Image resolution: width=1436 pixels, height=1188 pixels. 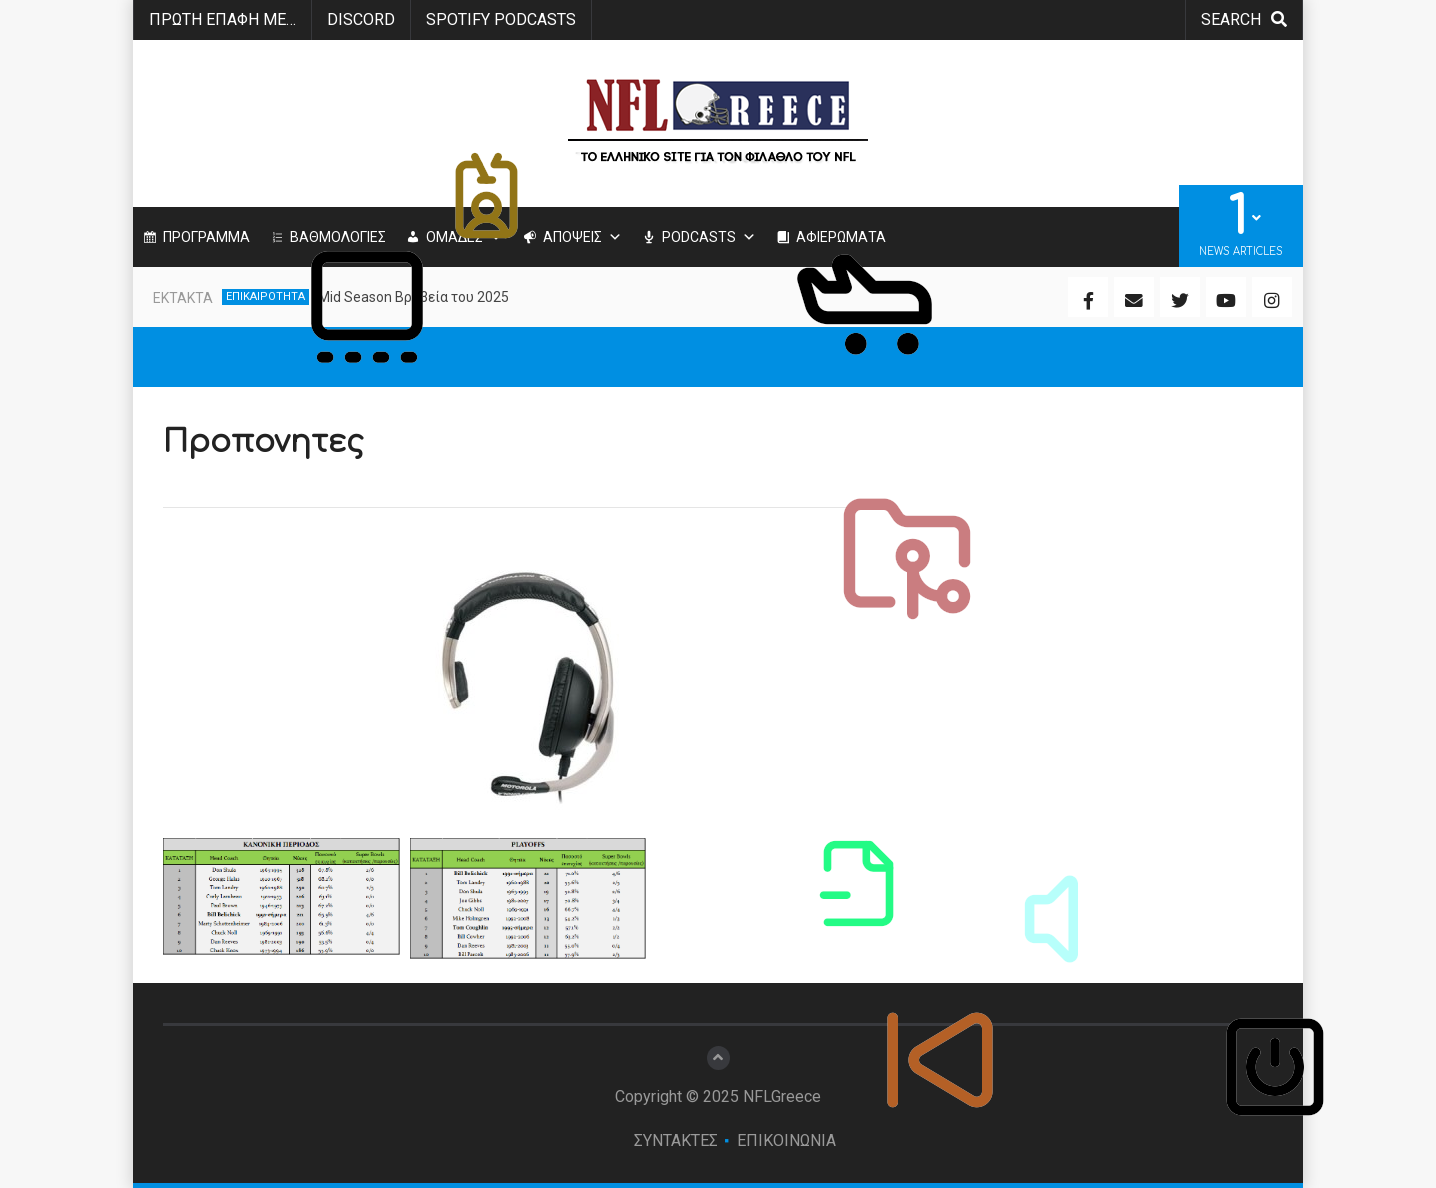 I want to click on view employee badge or identification, so click(x=486, y=195).